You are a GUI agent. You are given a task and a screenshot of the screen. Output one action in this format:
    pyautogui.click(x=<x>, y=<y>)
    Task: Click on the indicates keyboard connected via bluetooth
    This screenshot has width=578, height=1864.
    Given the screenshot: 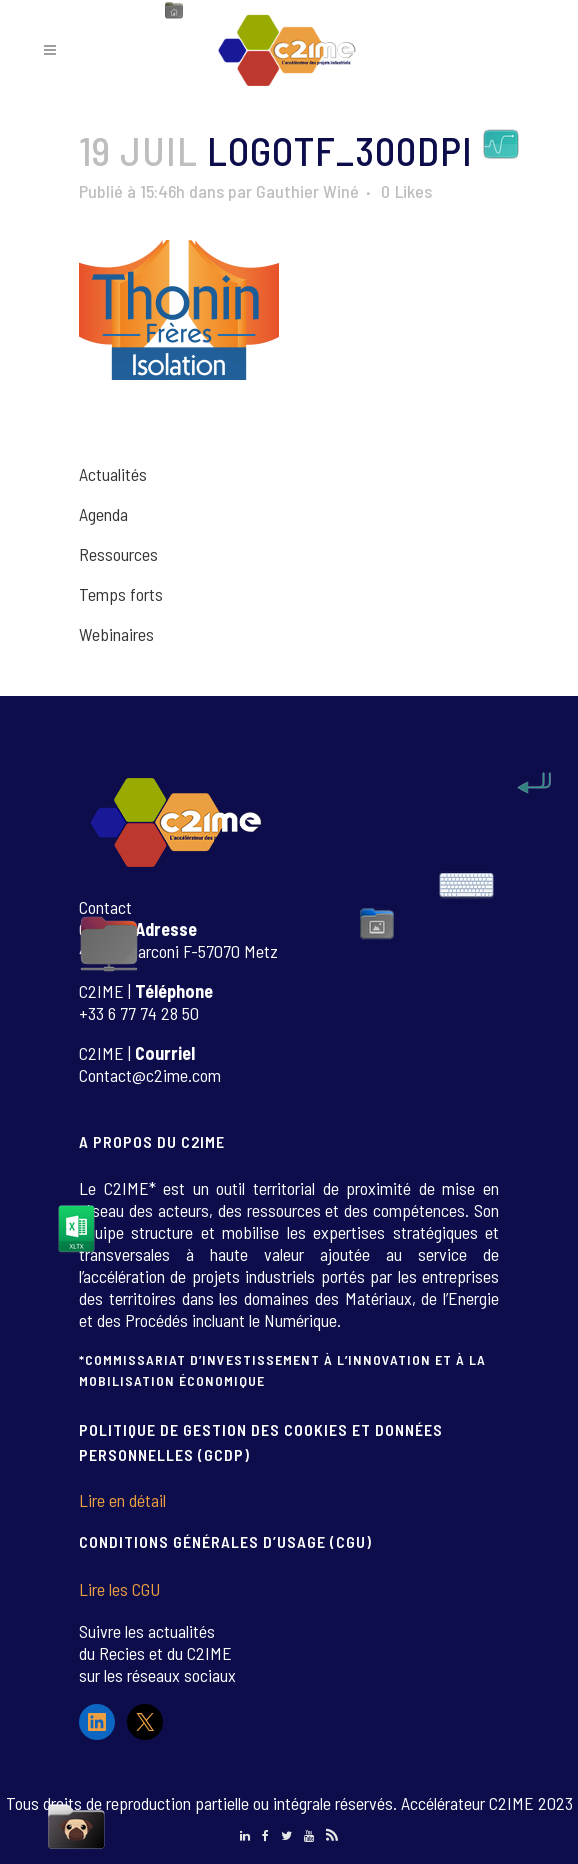 What is the action you would take?
    pyautogui.click(x=466, y=885)
    